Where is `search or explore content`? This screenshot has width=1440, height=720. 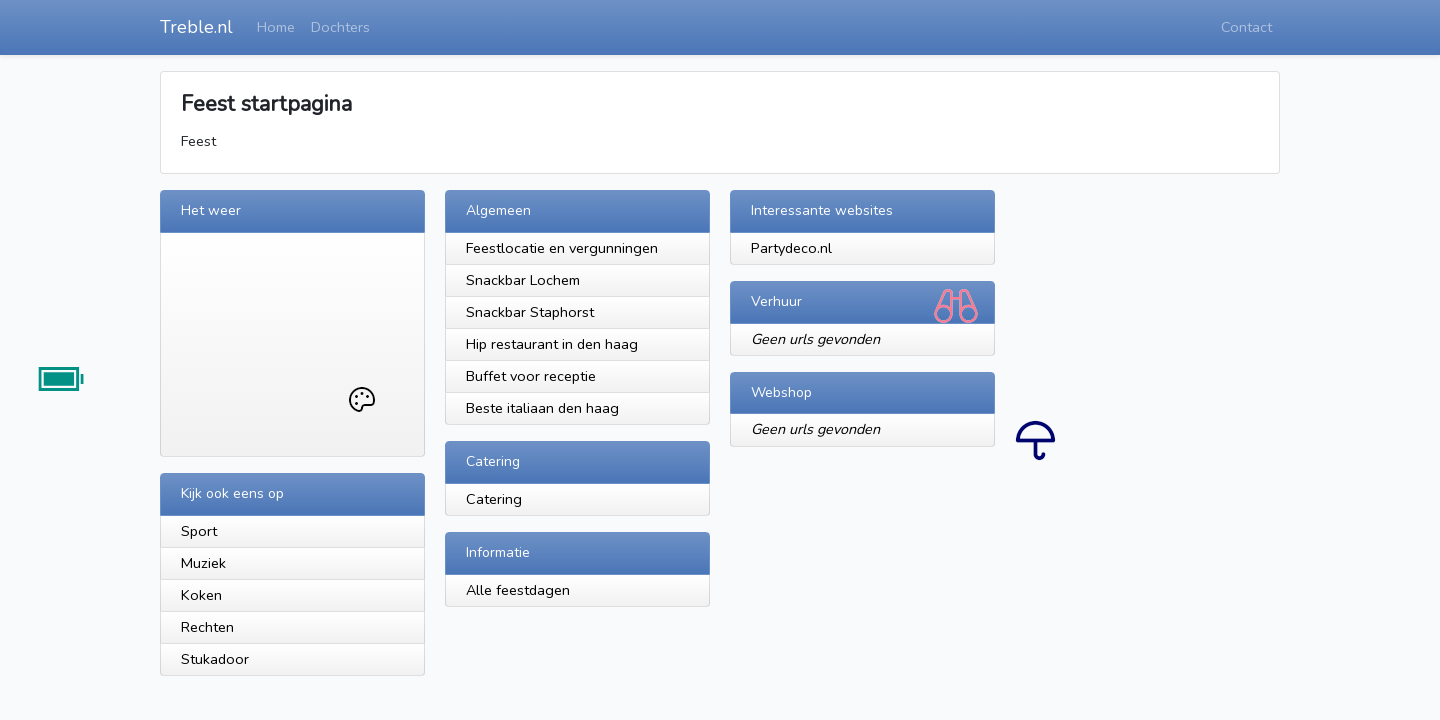 search or explore content is located at coordinates (956, 306).